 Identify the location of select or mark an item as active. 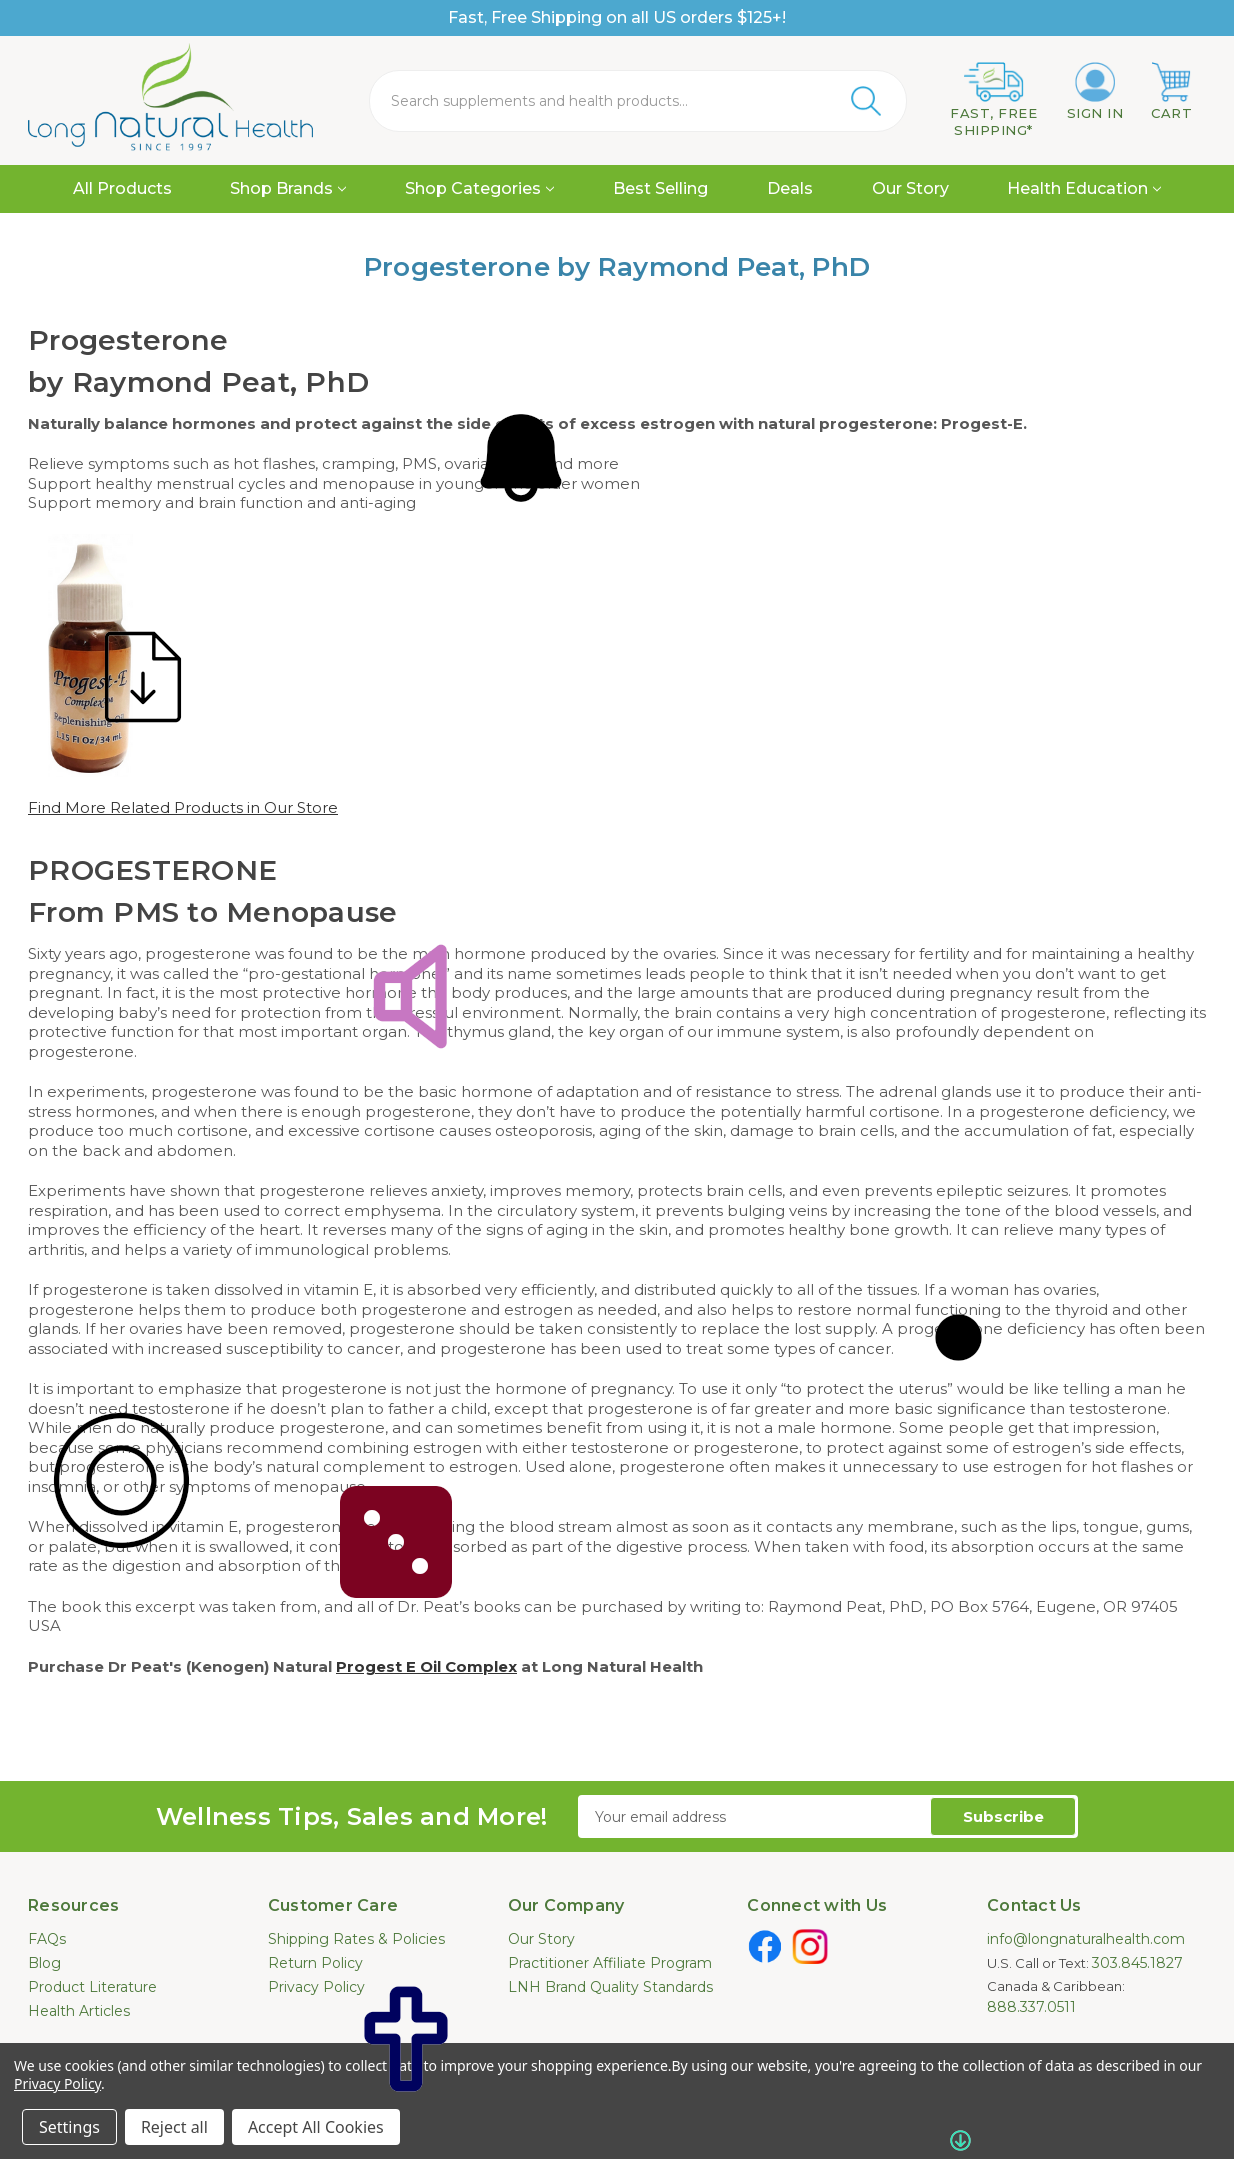
(958, 1337).